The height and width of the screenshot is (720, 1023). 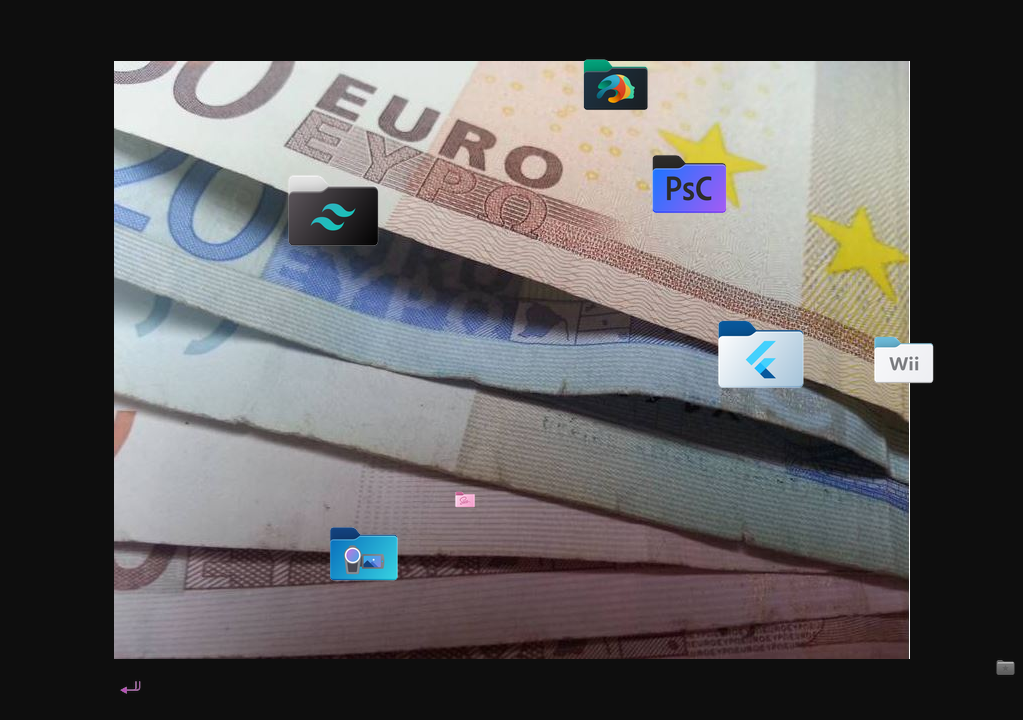 What do you see at coordinates (760, 356) in the screenshot?
I see `open flutter project folder` at bounding box center [760, 356].